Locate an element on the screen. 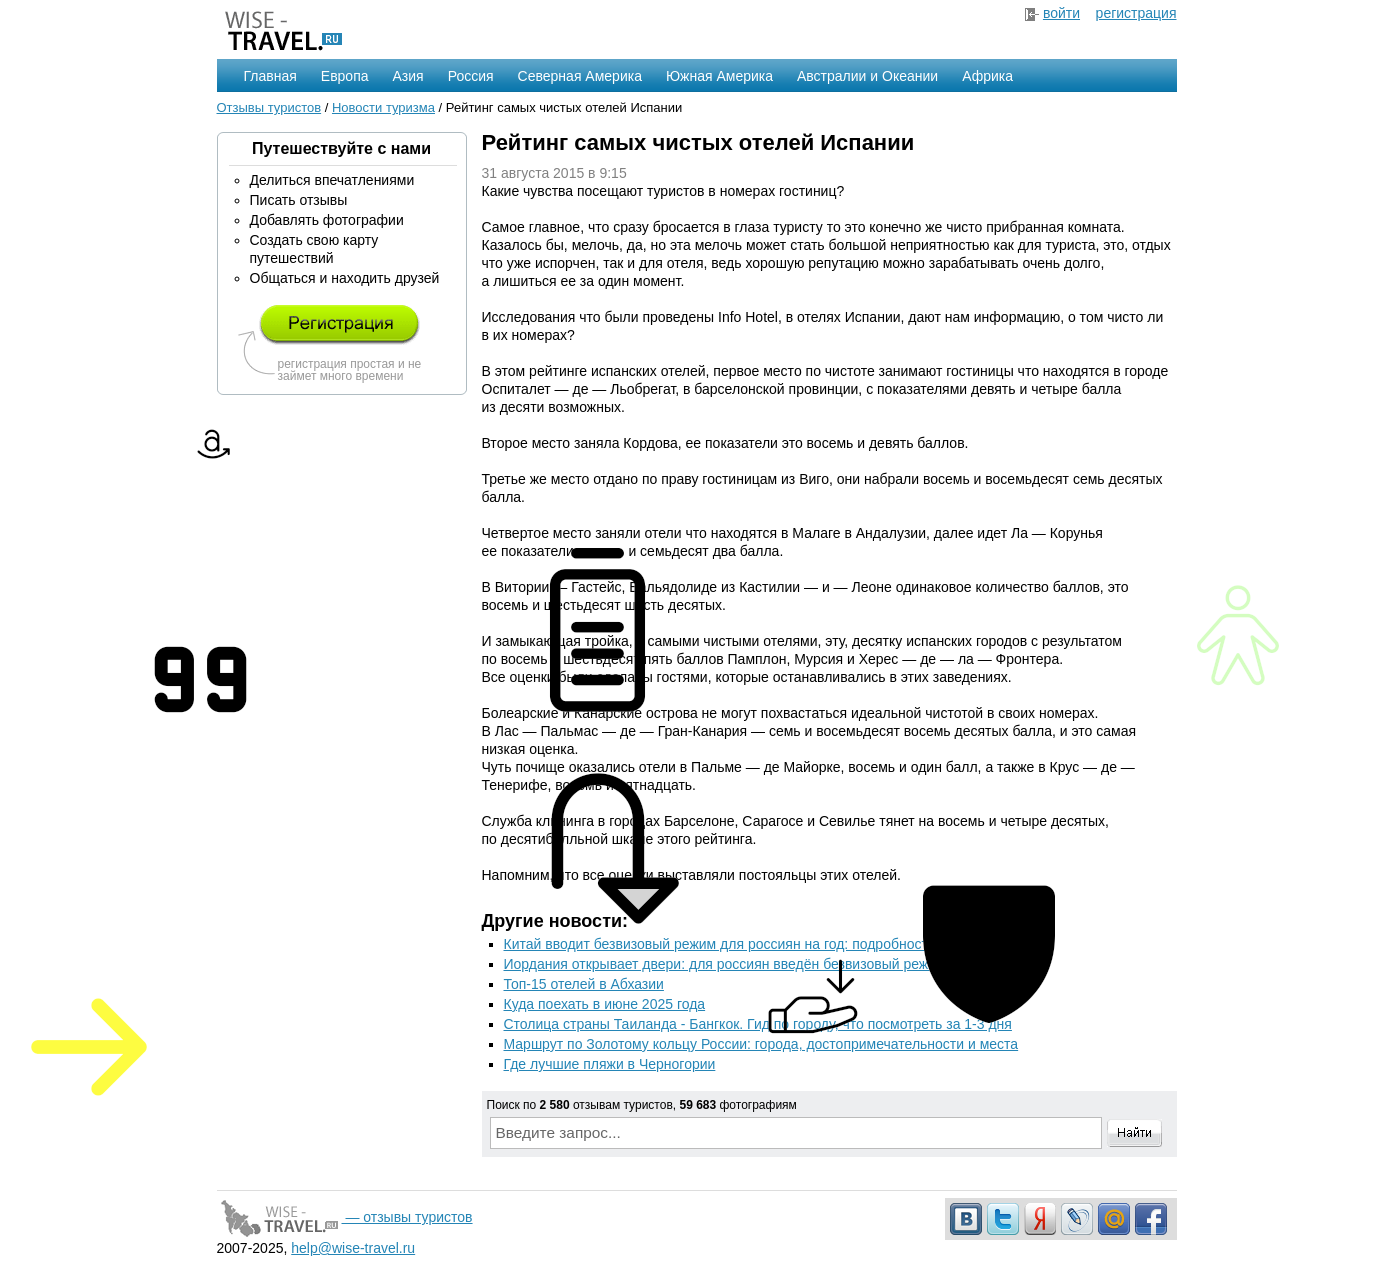 The image size is (1393, 1261). indicates high battery level is located at coordinates (597, 632).